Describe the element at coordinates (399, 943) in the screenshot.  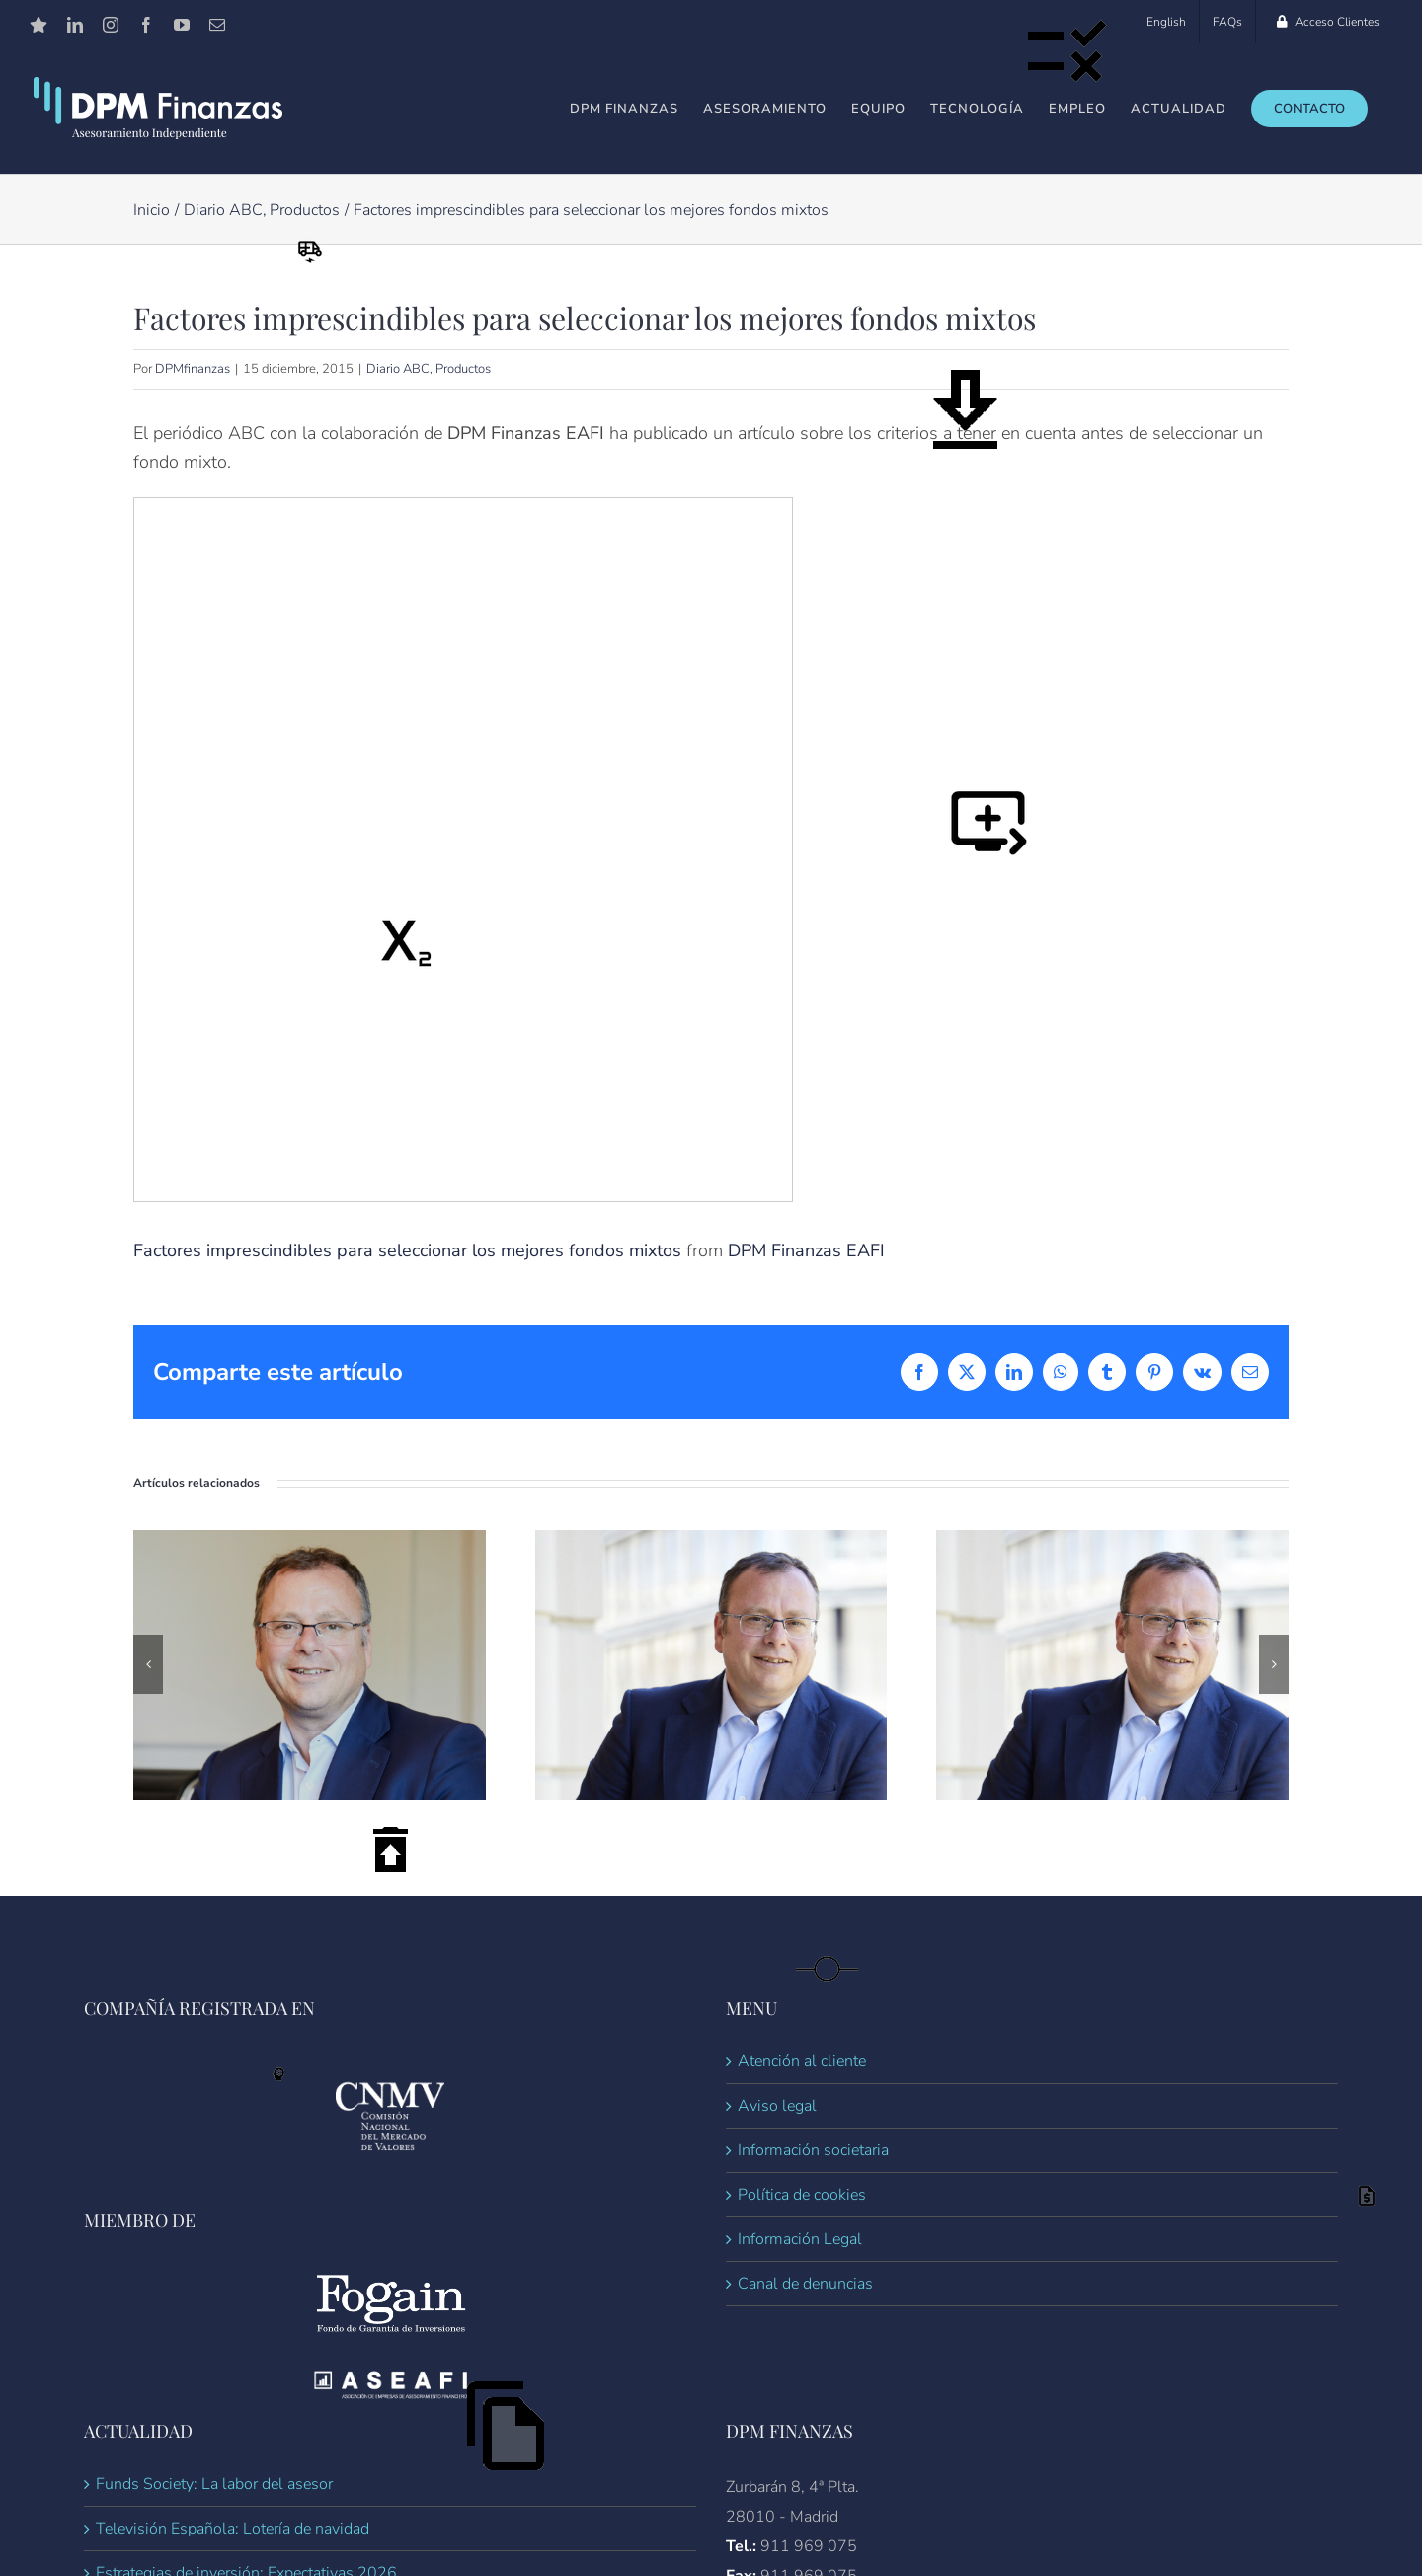
I see `format text as subscript` at that location.